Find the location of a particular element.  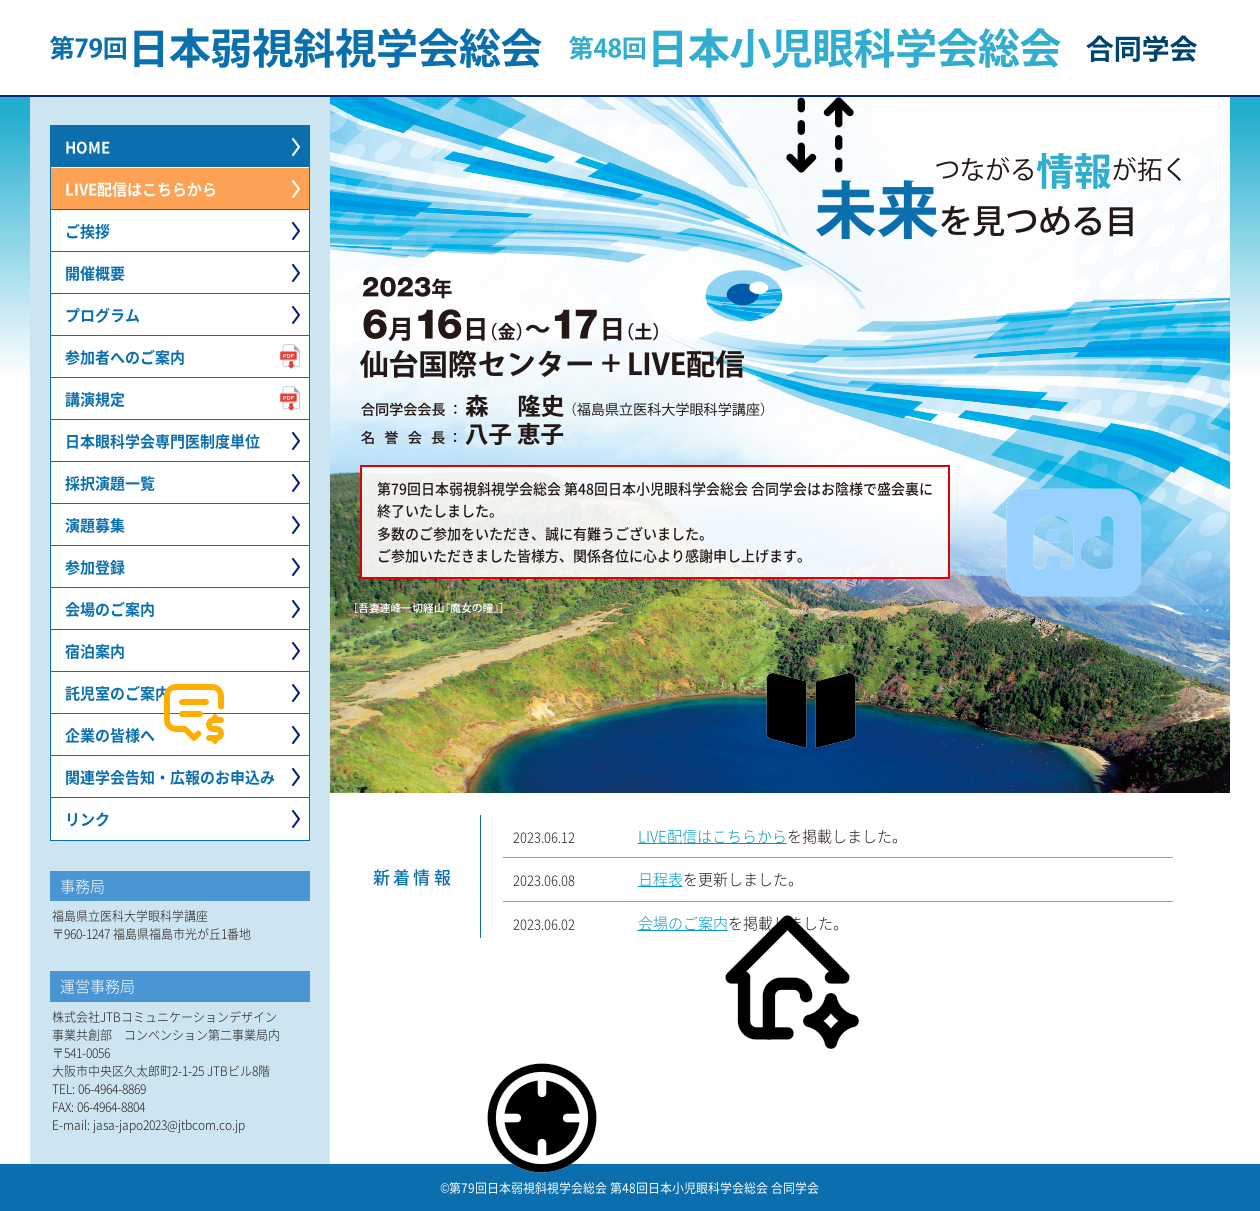

open reading mode or e-reader is located at coordinates (811, 710).